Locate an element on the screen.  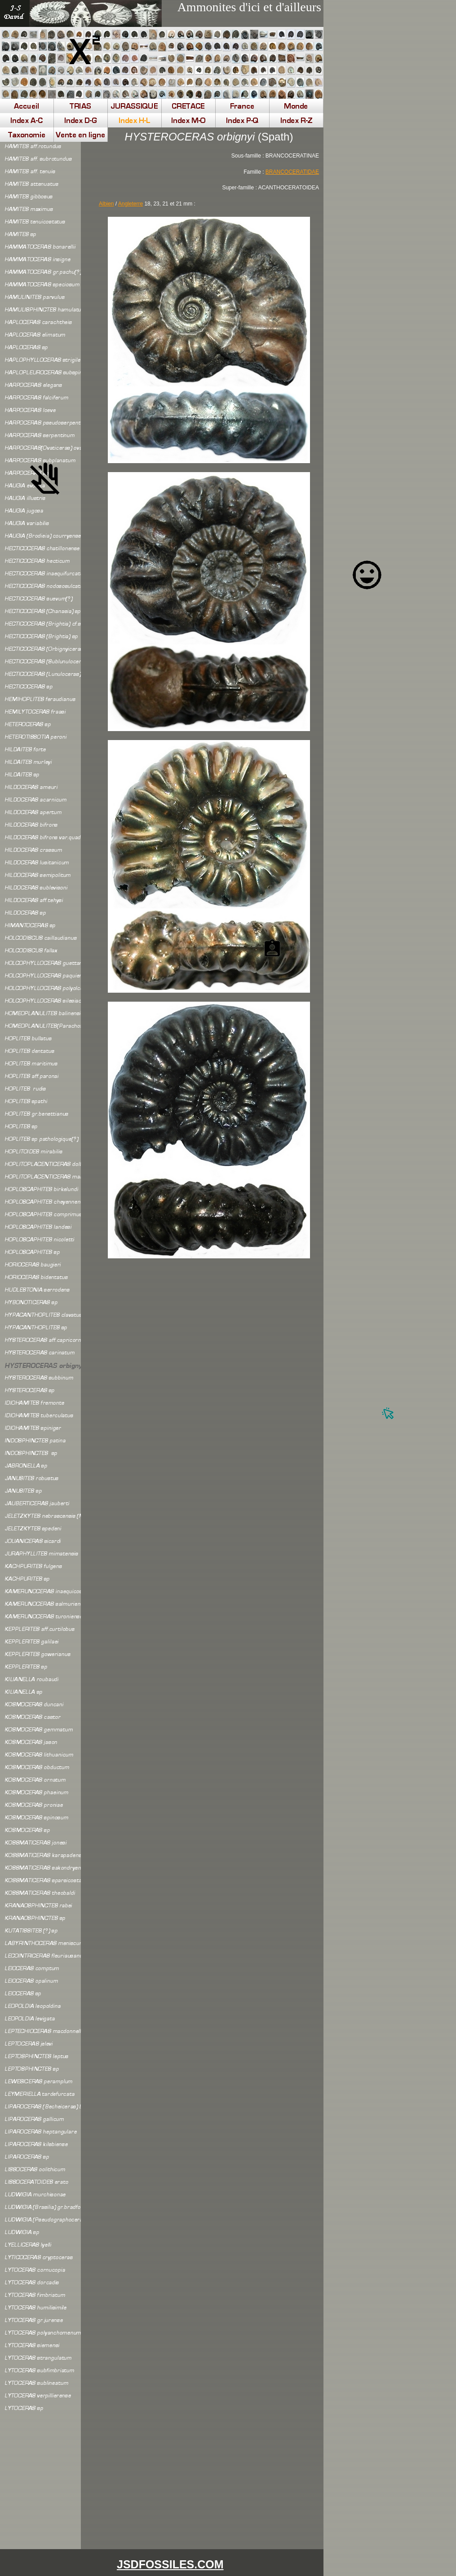
do not touch or interact with this item is located at coordinates (46, 479).